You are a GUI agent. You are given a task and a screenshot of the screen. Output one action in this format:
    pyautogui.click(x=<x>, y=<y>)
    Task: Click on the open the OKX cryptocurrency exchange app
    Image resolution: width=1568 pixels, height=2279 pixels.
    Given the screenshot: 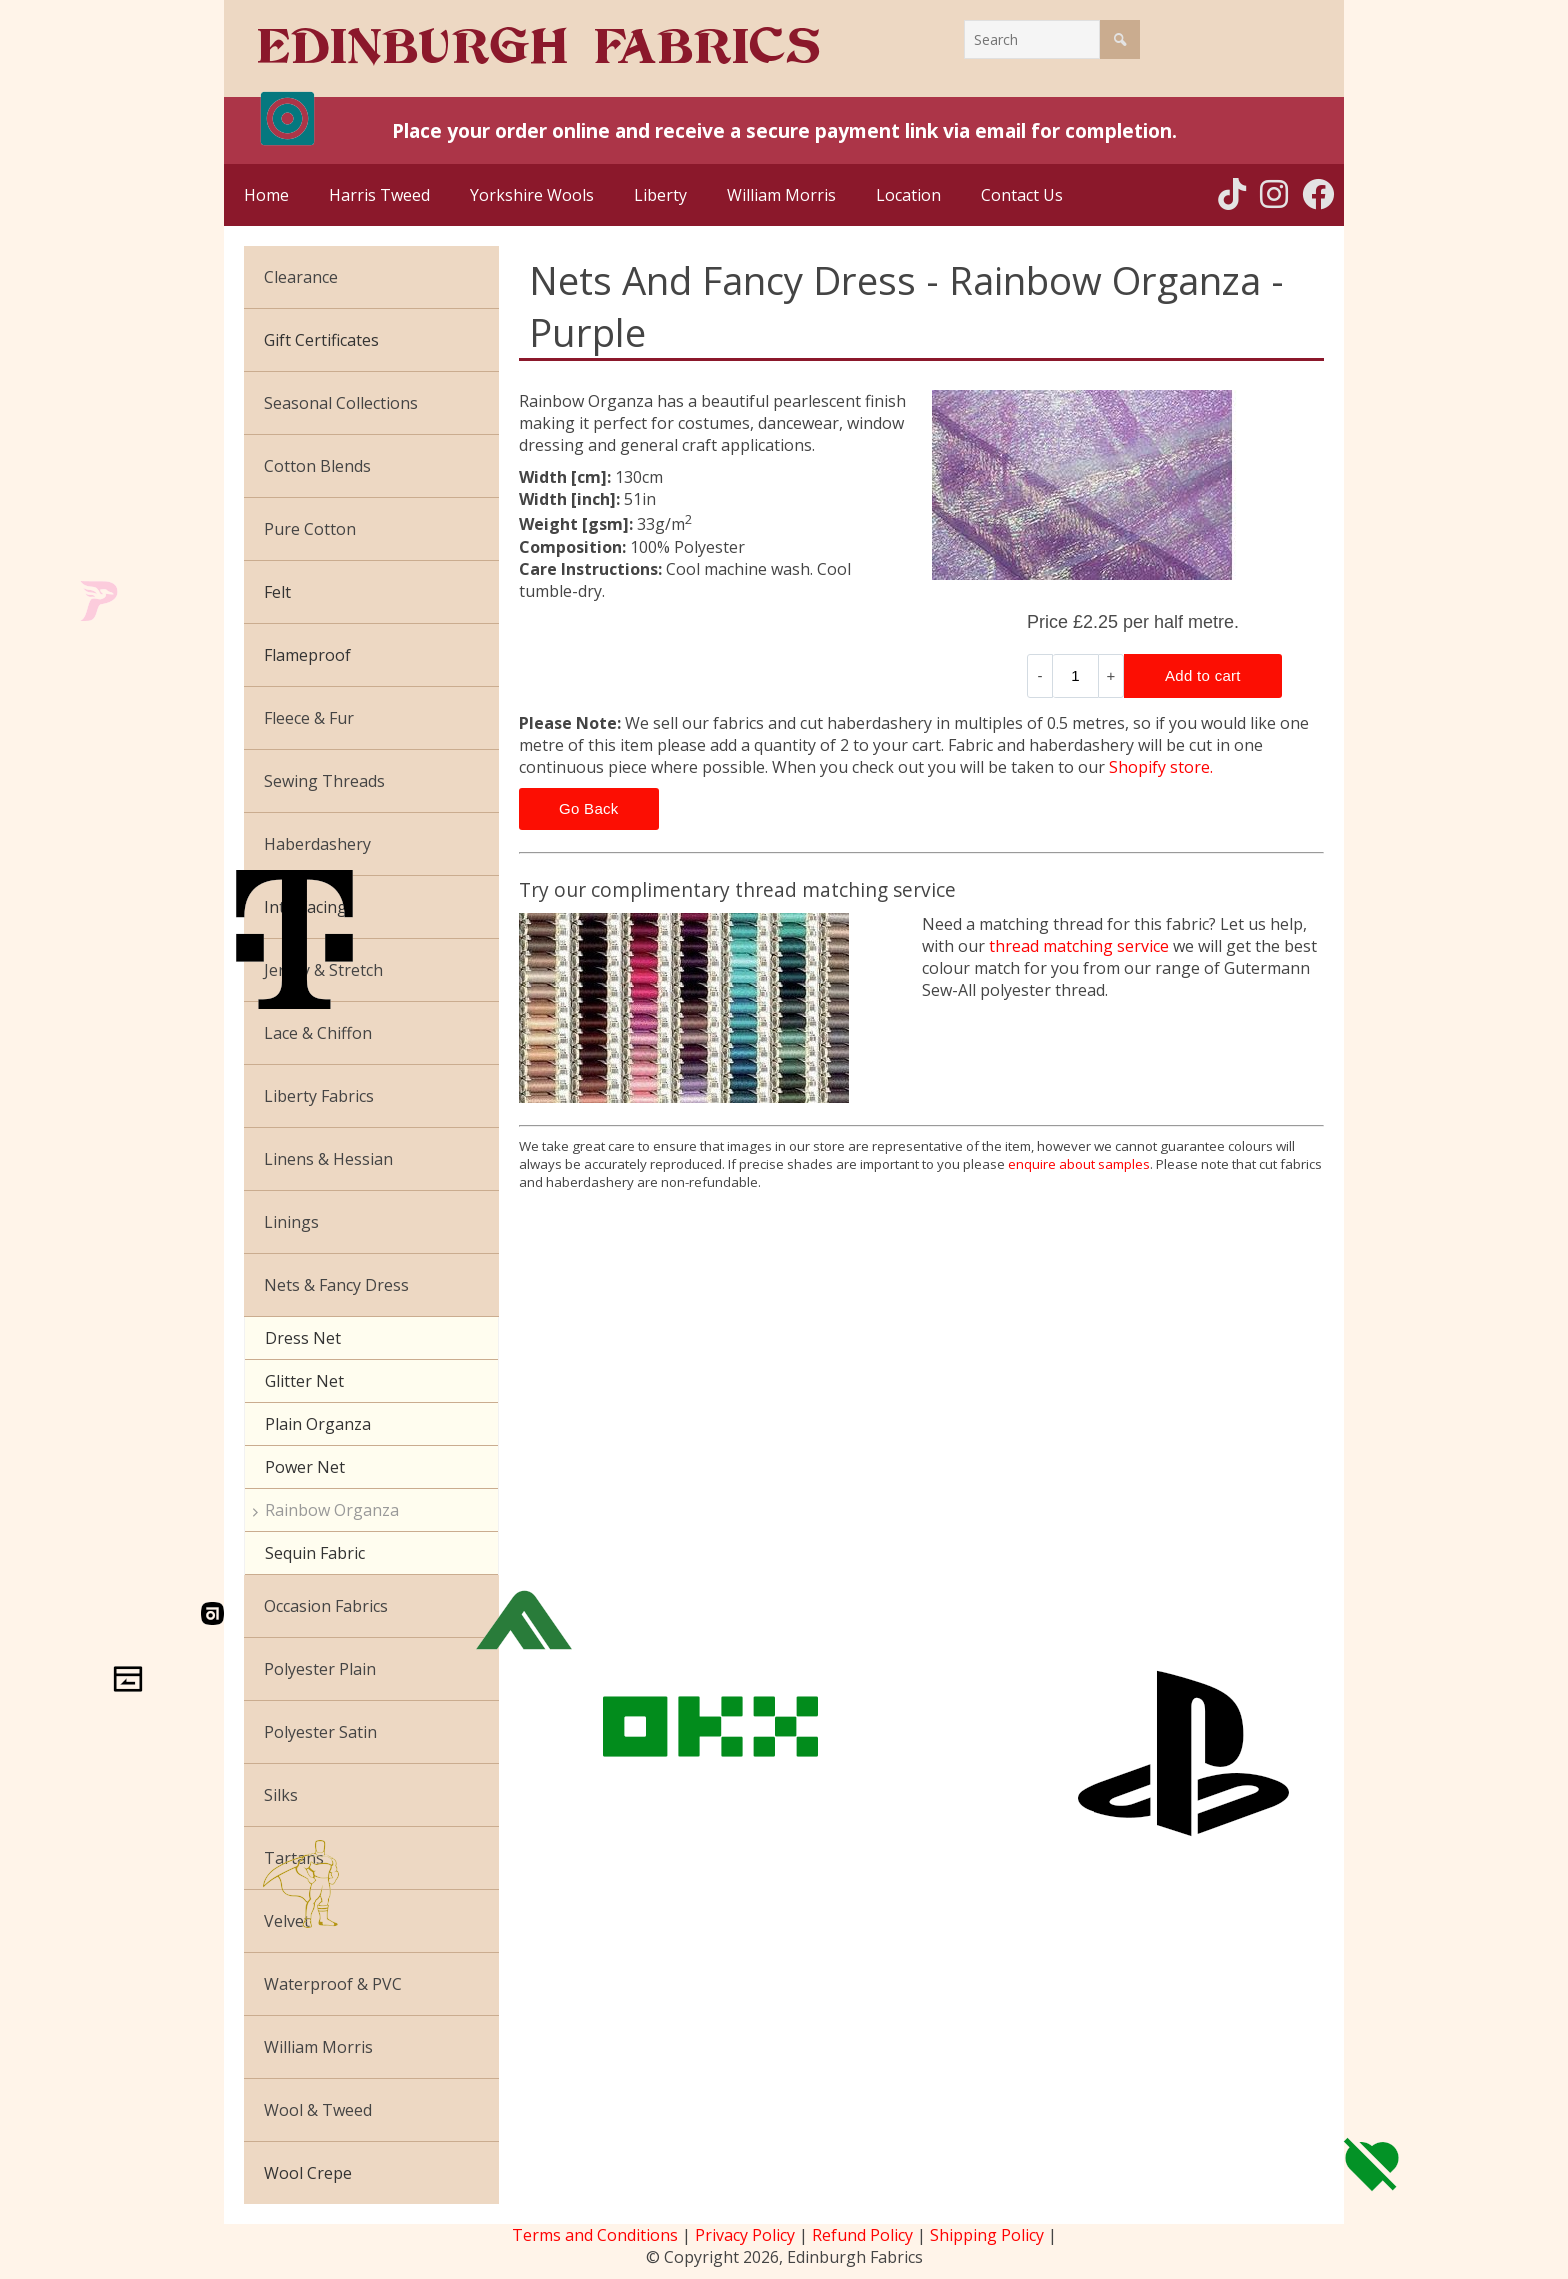 What is the action you would take?
    pyautogui.click(x=710, y=1726)
    